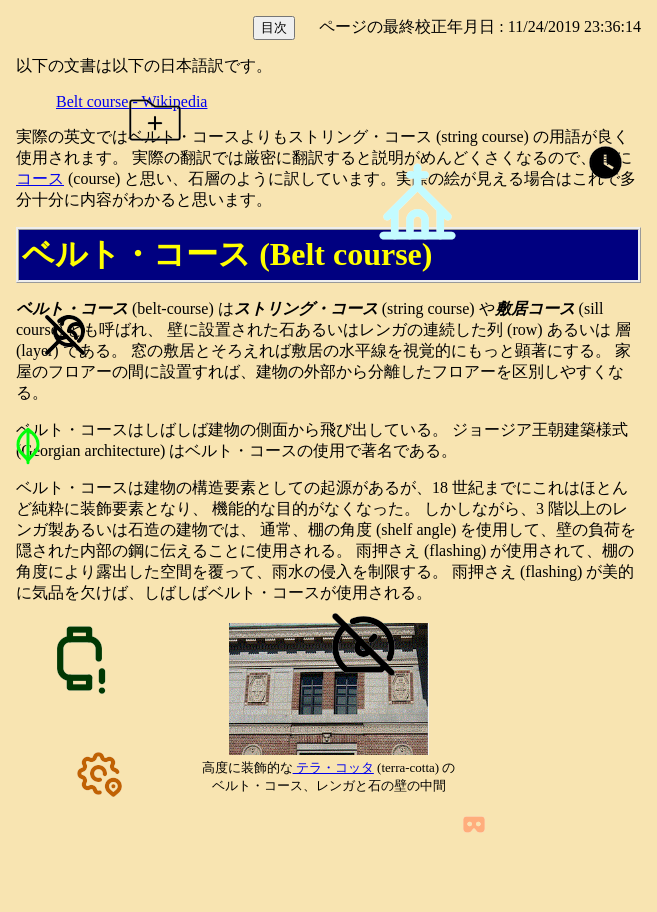  I want to click on create a new folder, so click(155, 119).